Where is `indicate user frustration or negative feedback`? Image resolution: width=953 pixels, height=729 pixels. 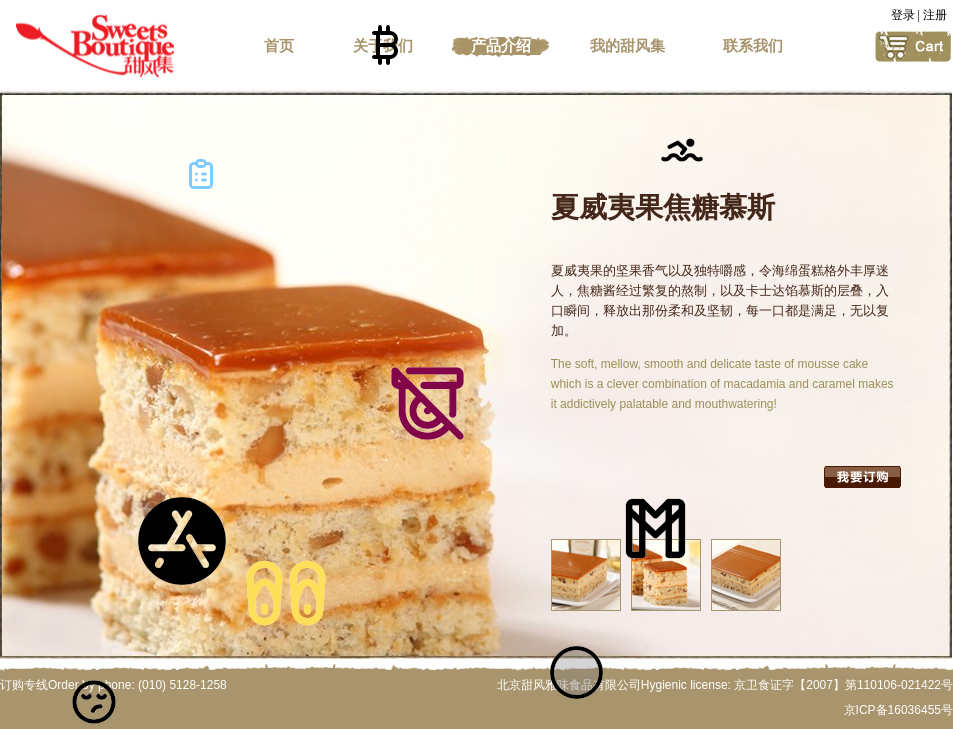
indicate user frustration or negative feedback is located at coordinates (94, 702).